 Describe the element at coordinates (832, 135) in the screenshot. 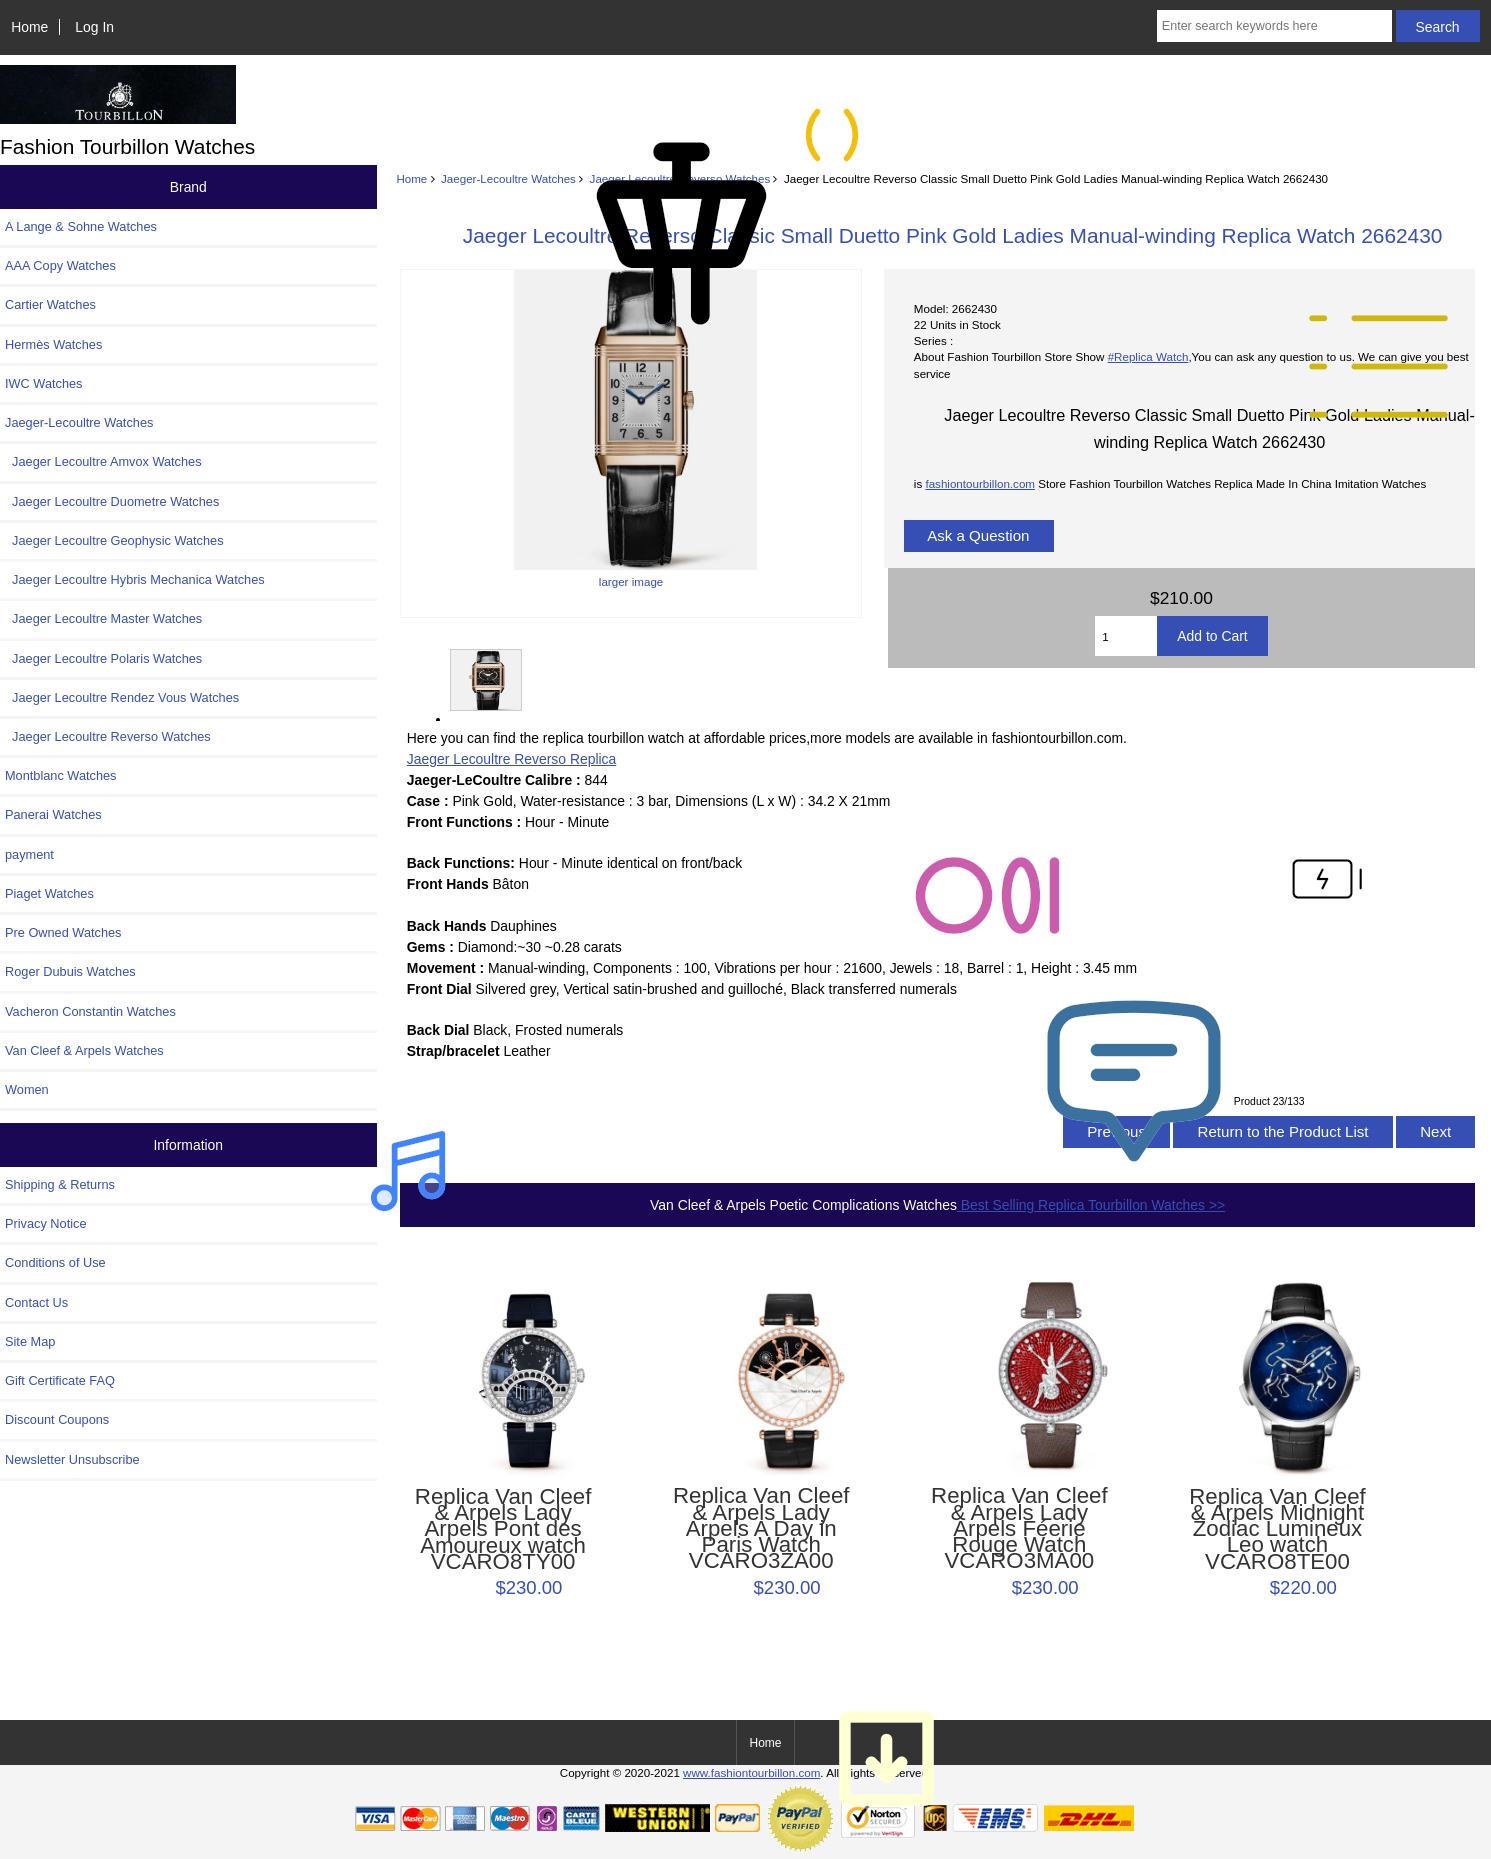

I see `insert parentheses in text editor` at that location.